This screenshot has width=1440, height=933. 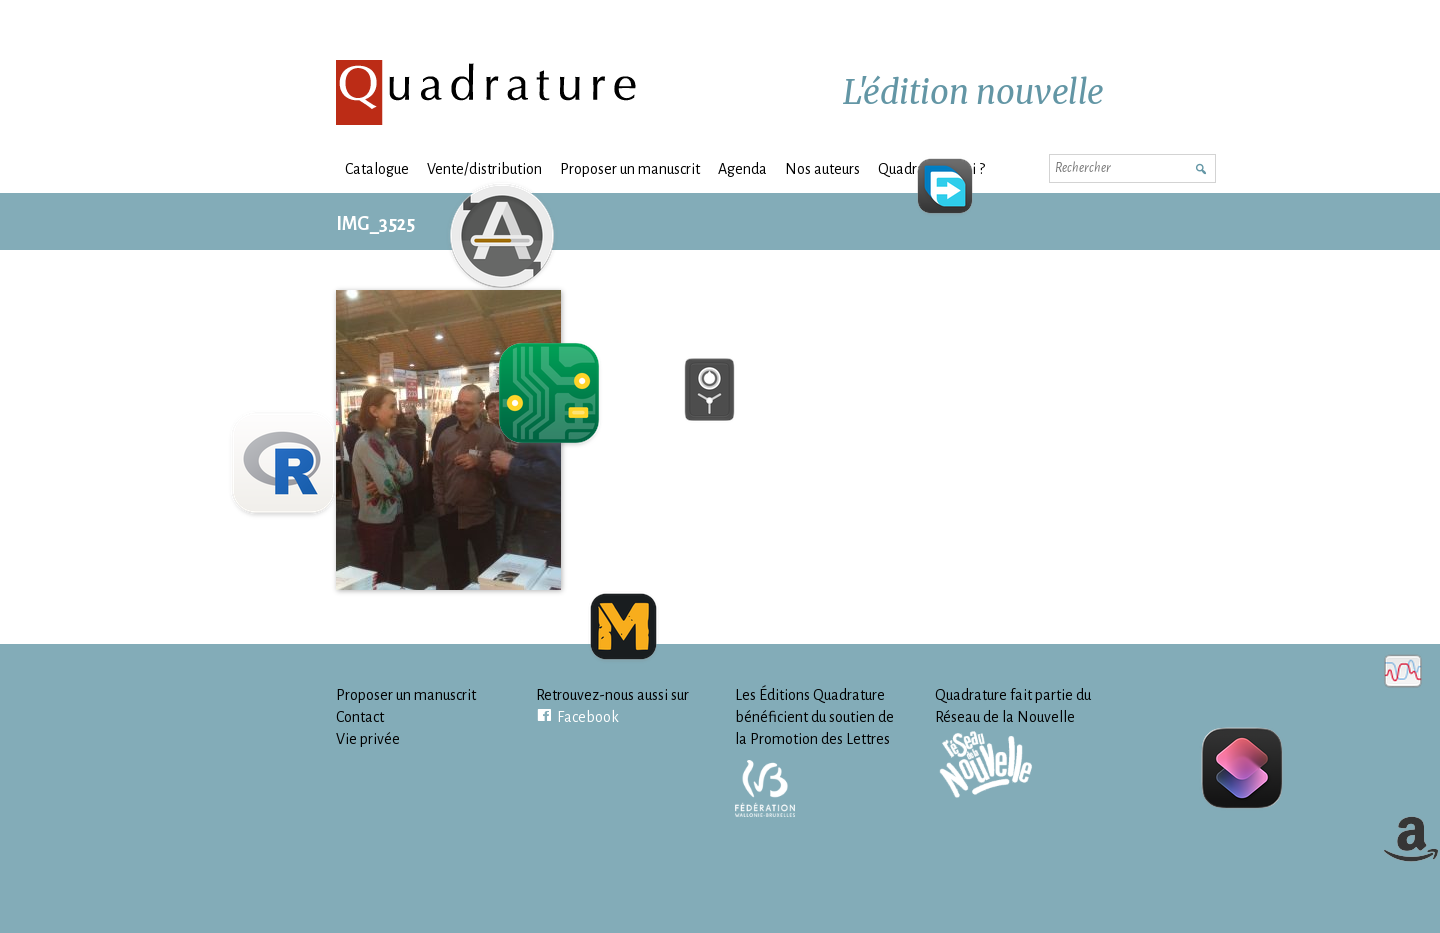 I want to click on open R statistical computing application, so click(x=282, y=463).